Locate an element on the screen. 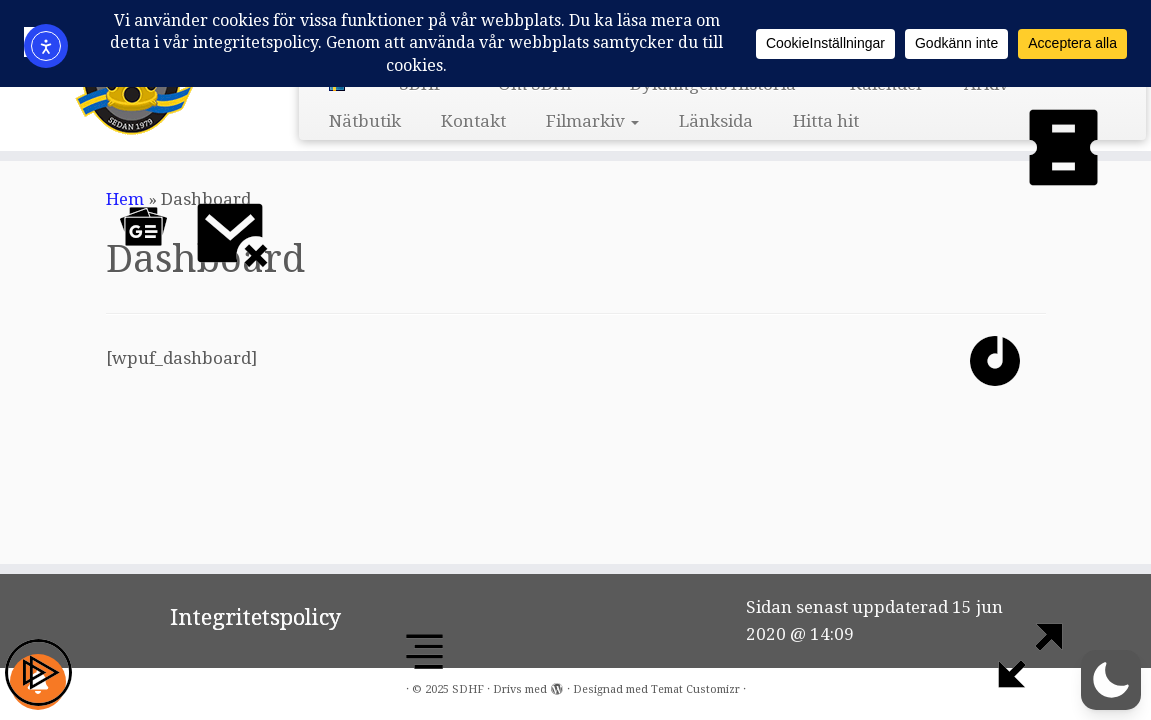  play or access music library is located at coordinates (995, 361).